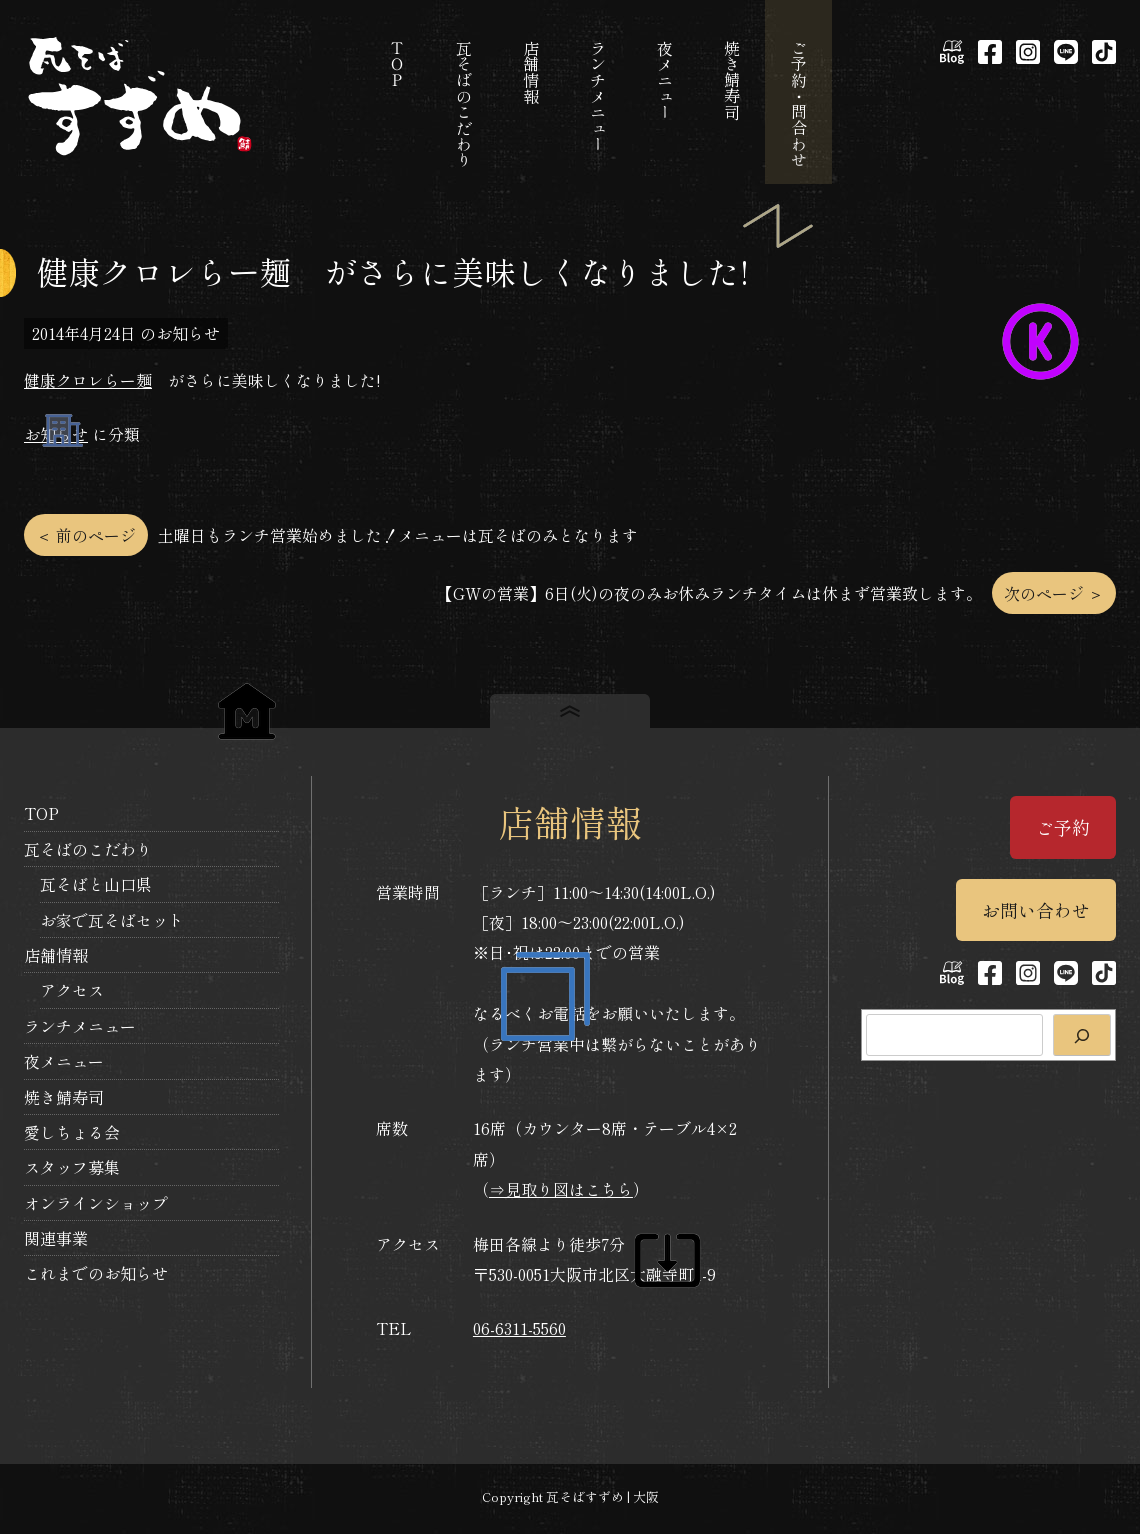  I want to click on view office or workplace location, so click(61, 430).